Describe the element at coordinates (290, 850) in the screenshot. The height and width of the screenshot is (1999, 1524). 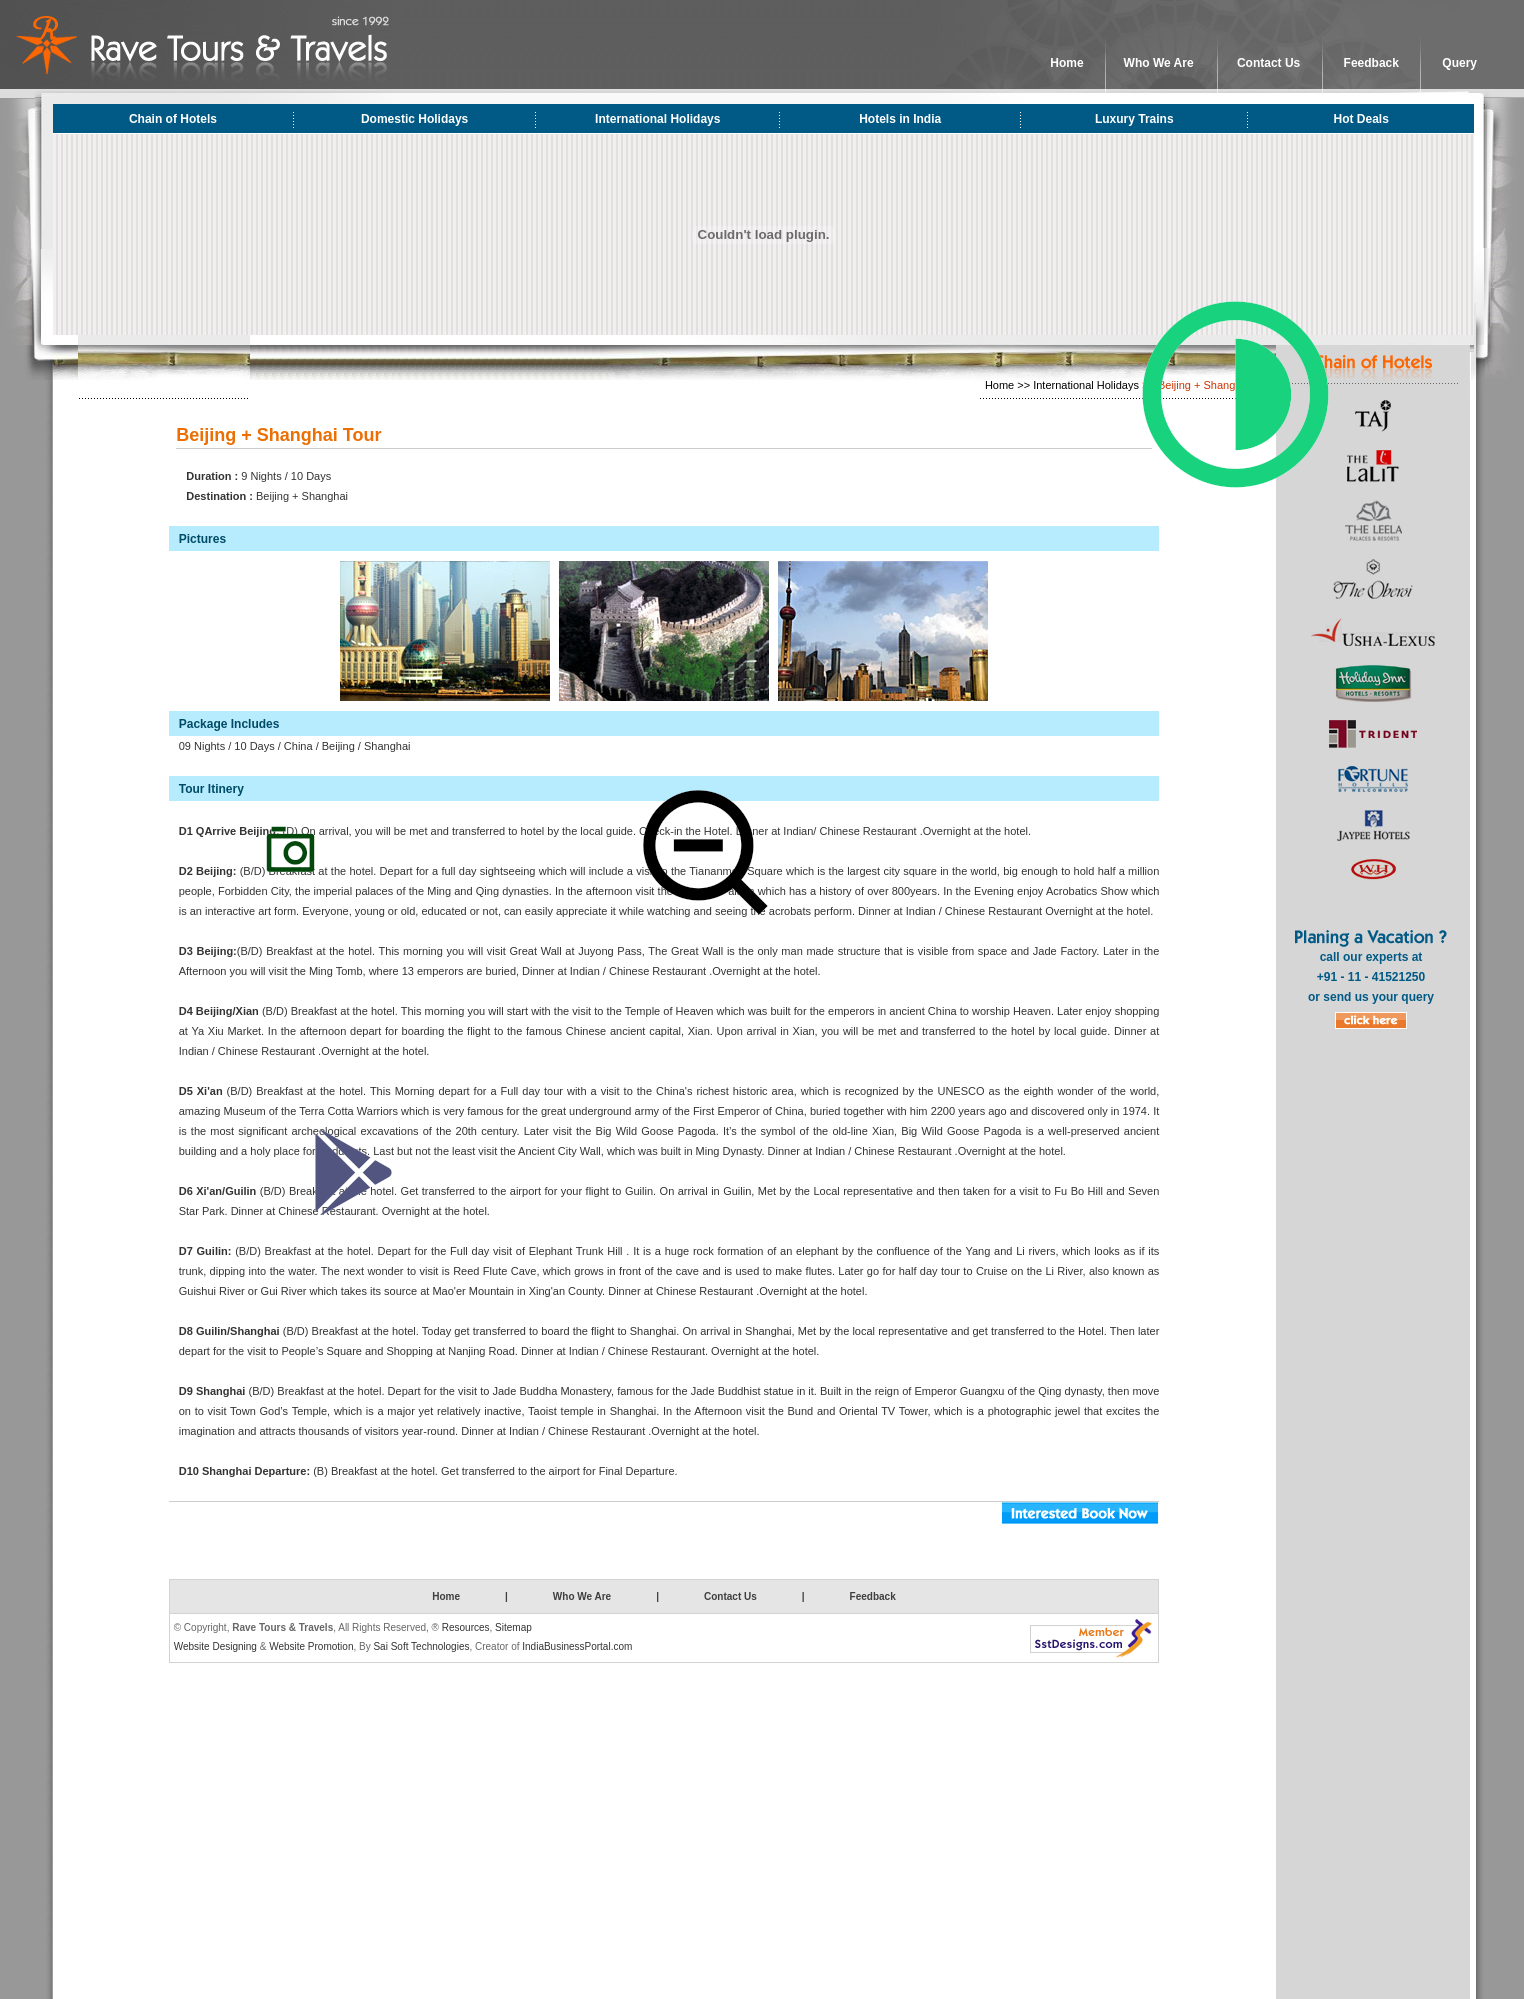
I see `open camera to take a photo` at that location.